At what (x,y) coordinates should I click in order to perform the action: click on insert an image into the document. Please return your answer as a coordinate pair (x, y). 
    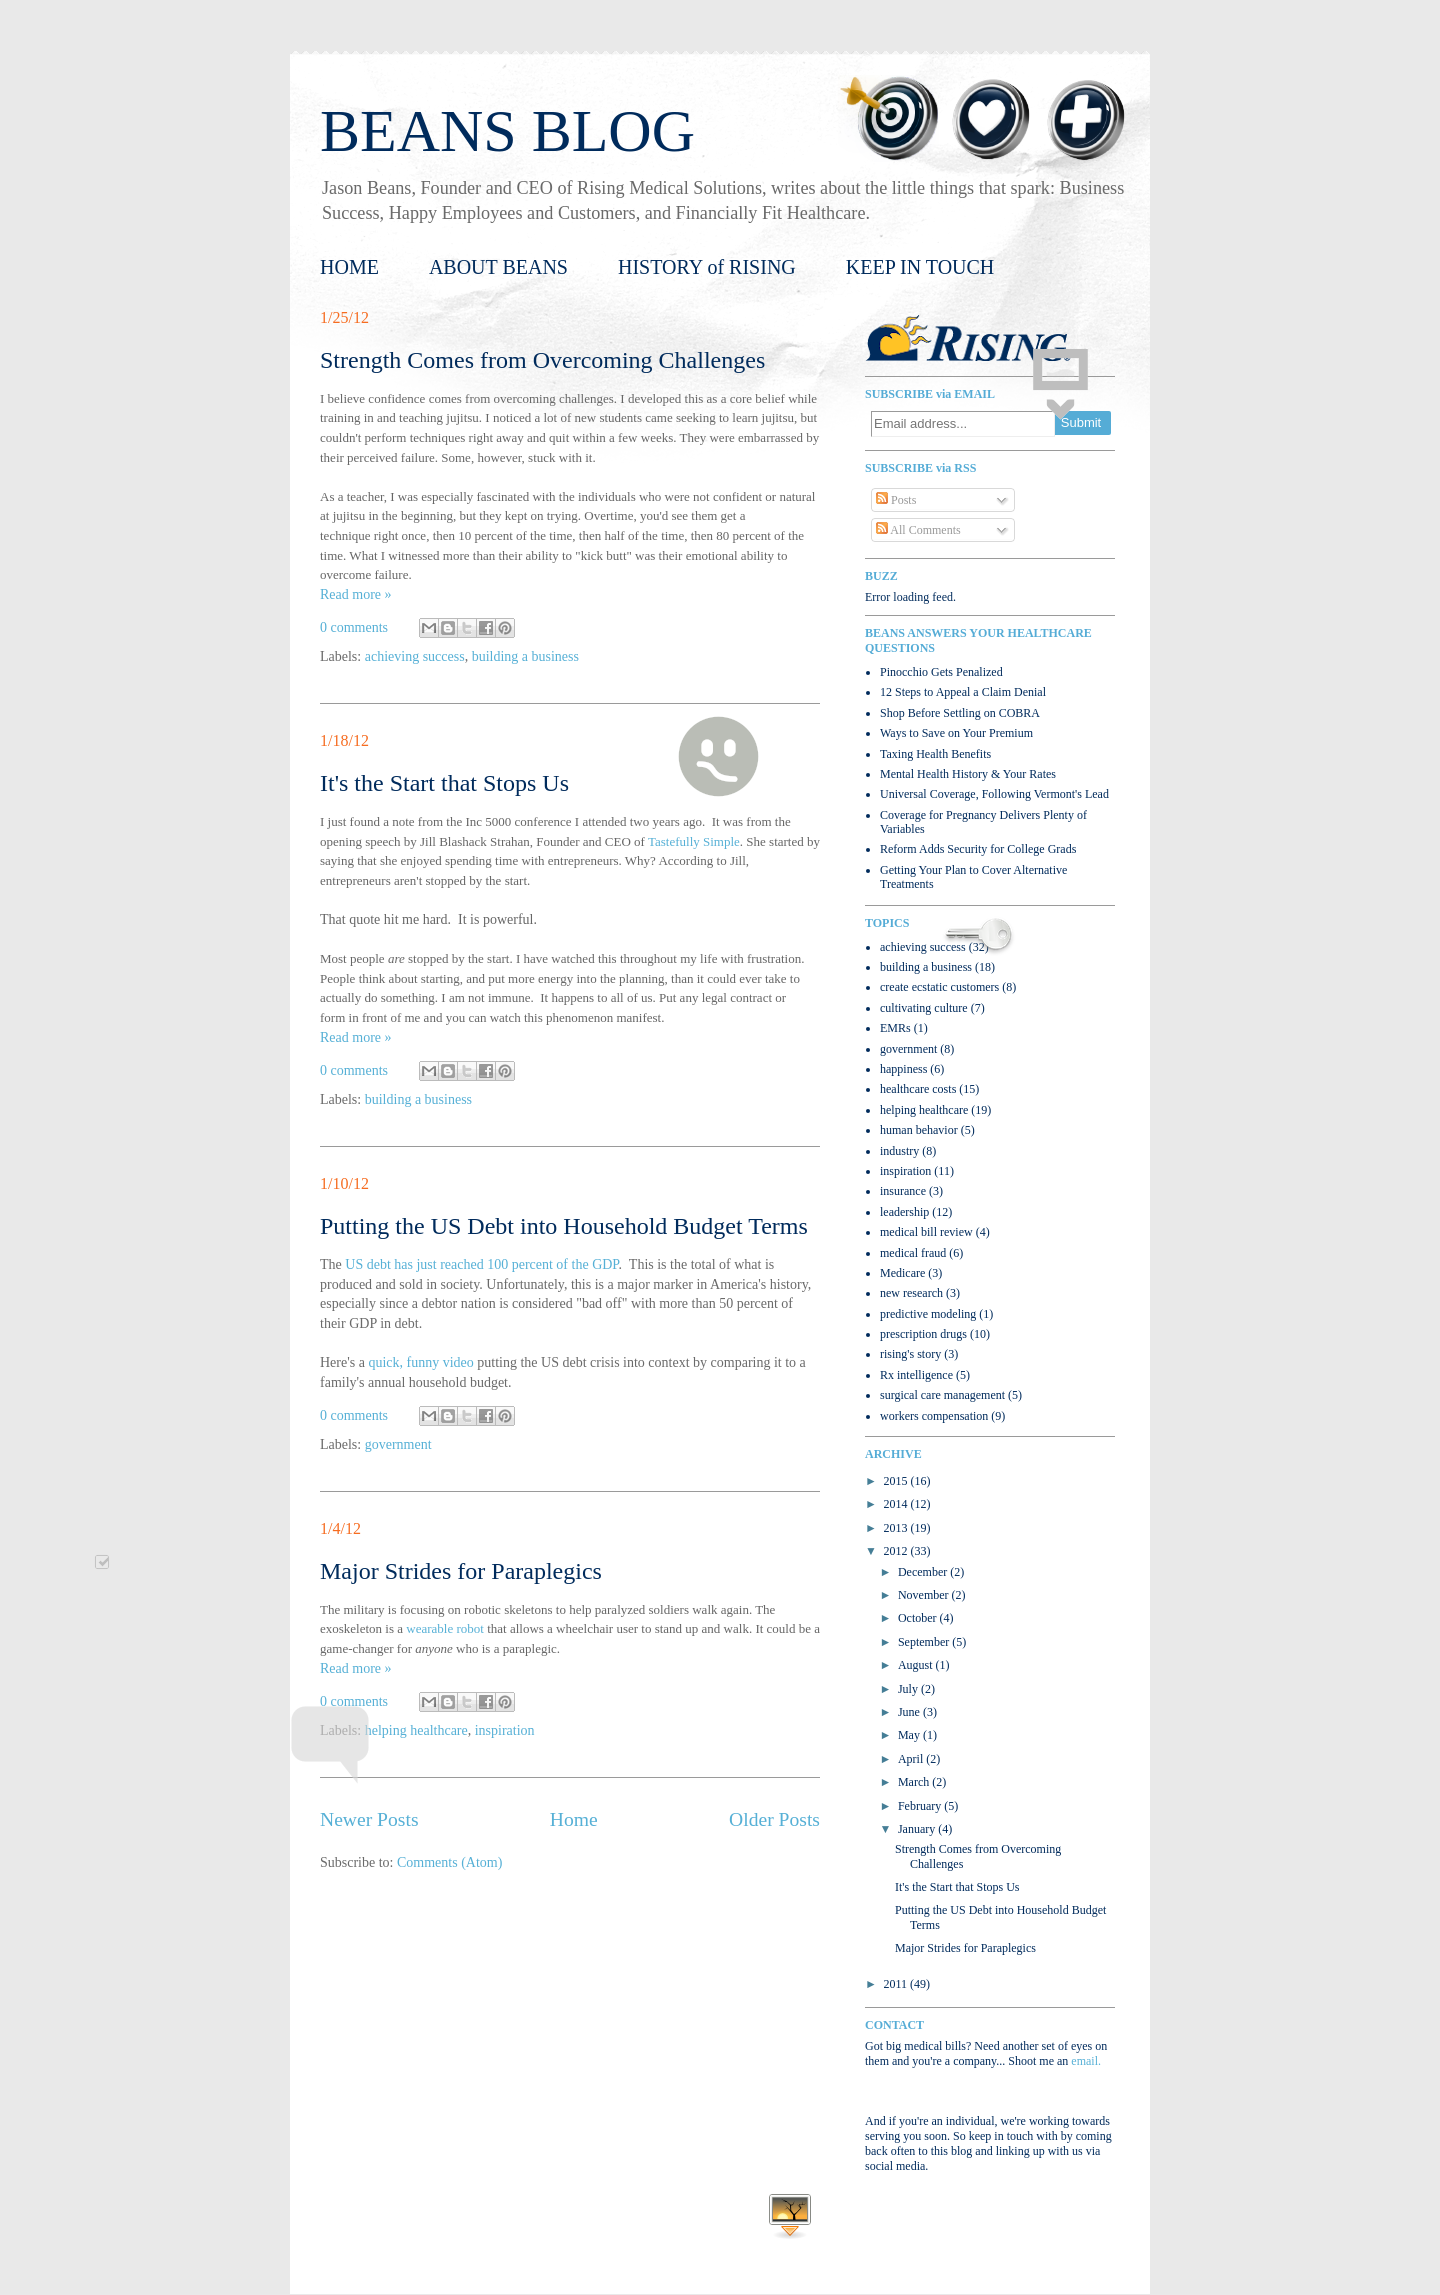
    Looking at the image, I should click on (1060, 385).